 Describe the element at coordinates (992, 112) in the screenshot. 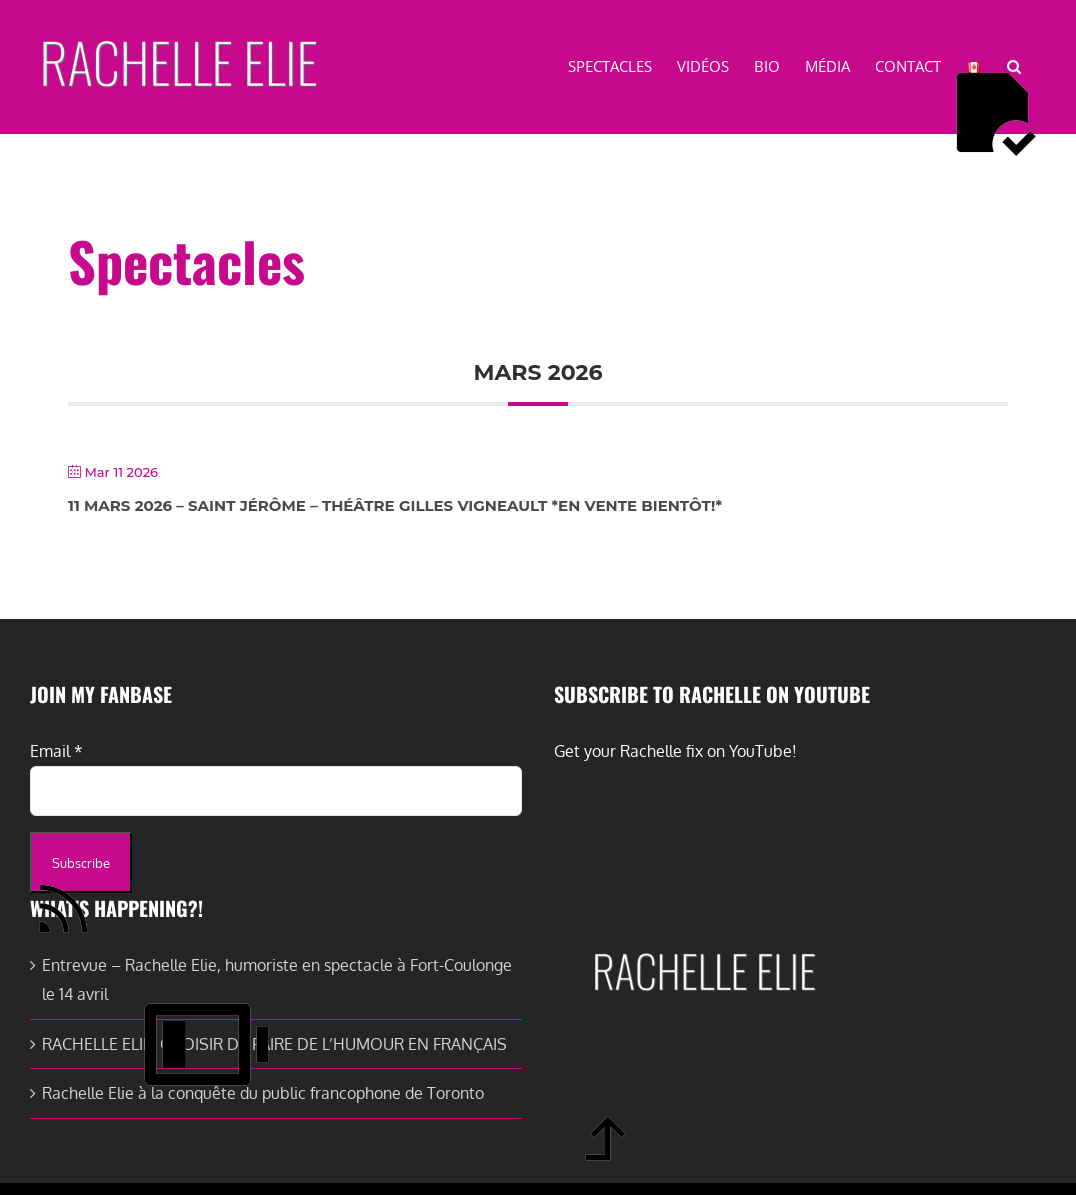

I see `file successfully uploaded or verified` at that location.